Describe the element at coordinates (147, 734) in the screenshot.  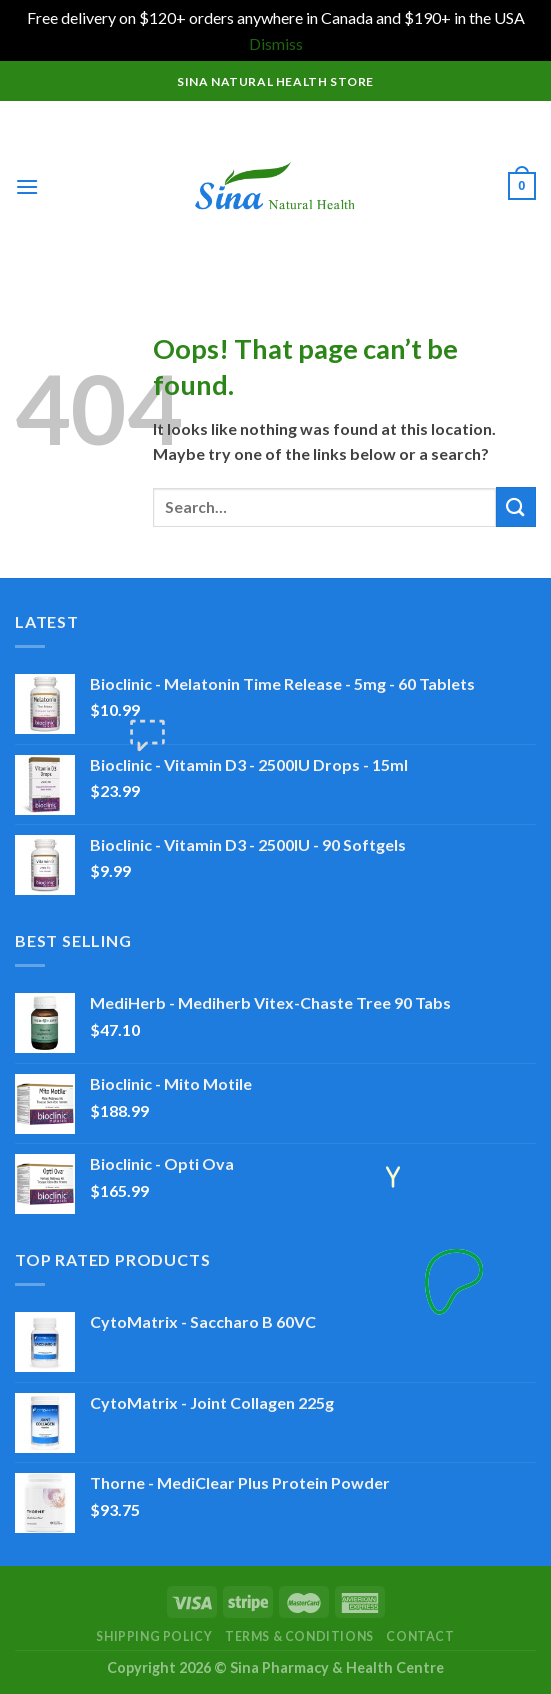
I see `a draft comment or unsaved message` at that location.